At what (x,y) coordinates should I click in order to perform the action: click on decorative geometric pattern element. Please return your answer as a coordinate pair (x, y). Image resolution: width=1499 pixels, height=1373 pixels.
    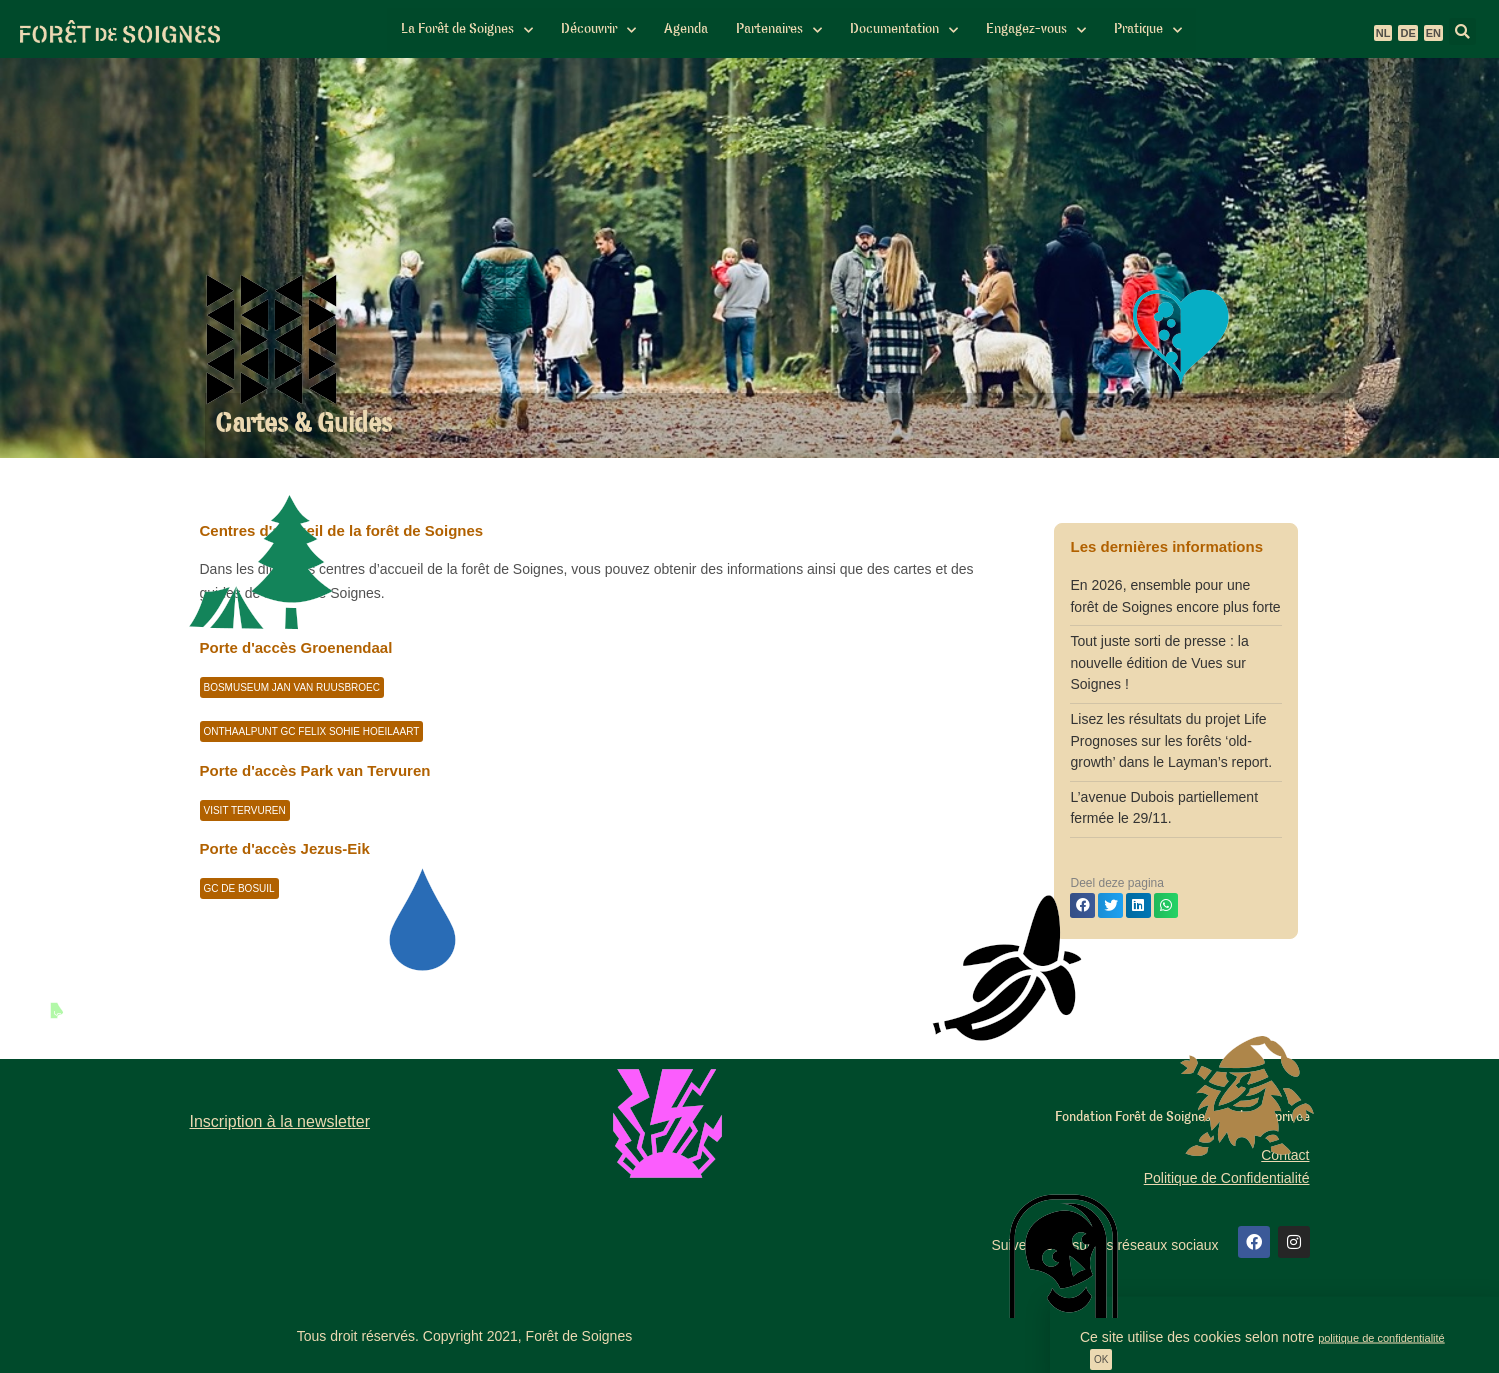
    Looking at the image, I should click on (271, 339).